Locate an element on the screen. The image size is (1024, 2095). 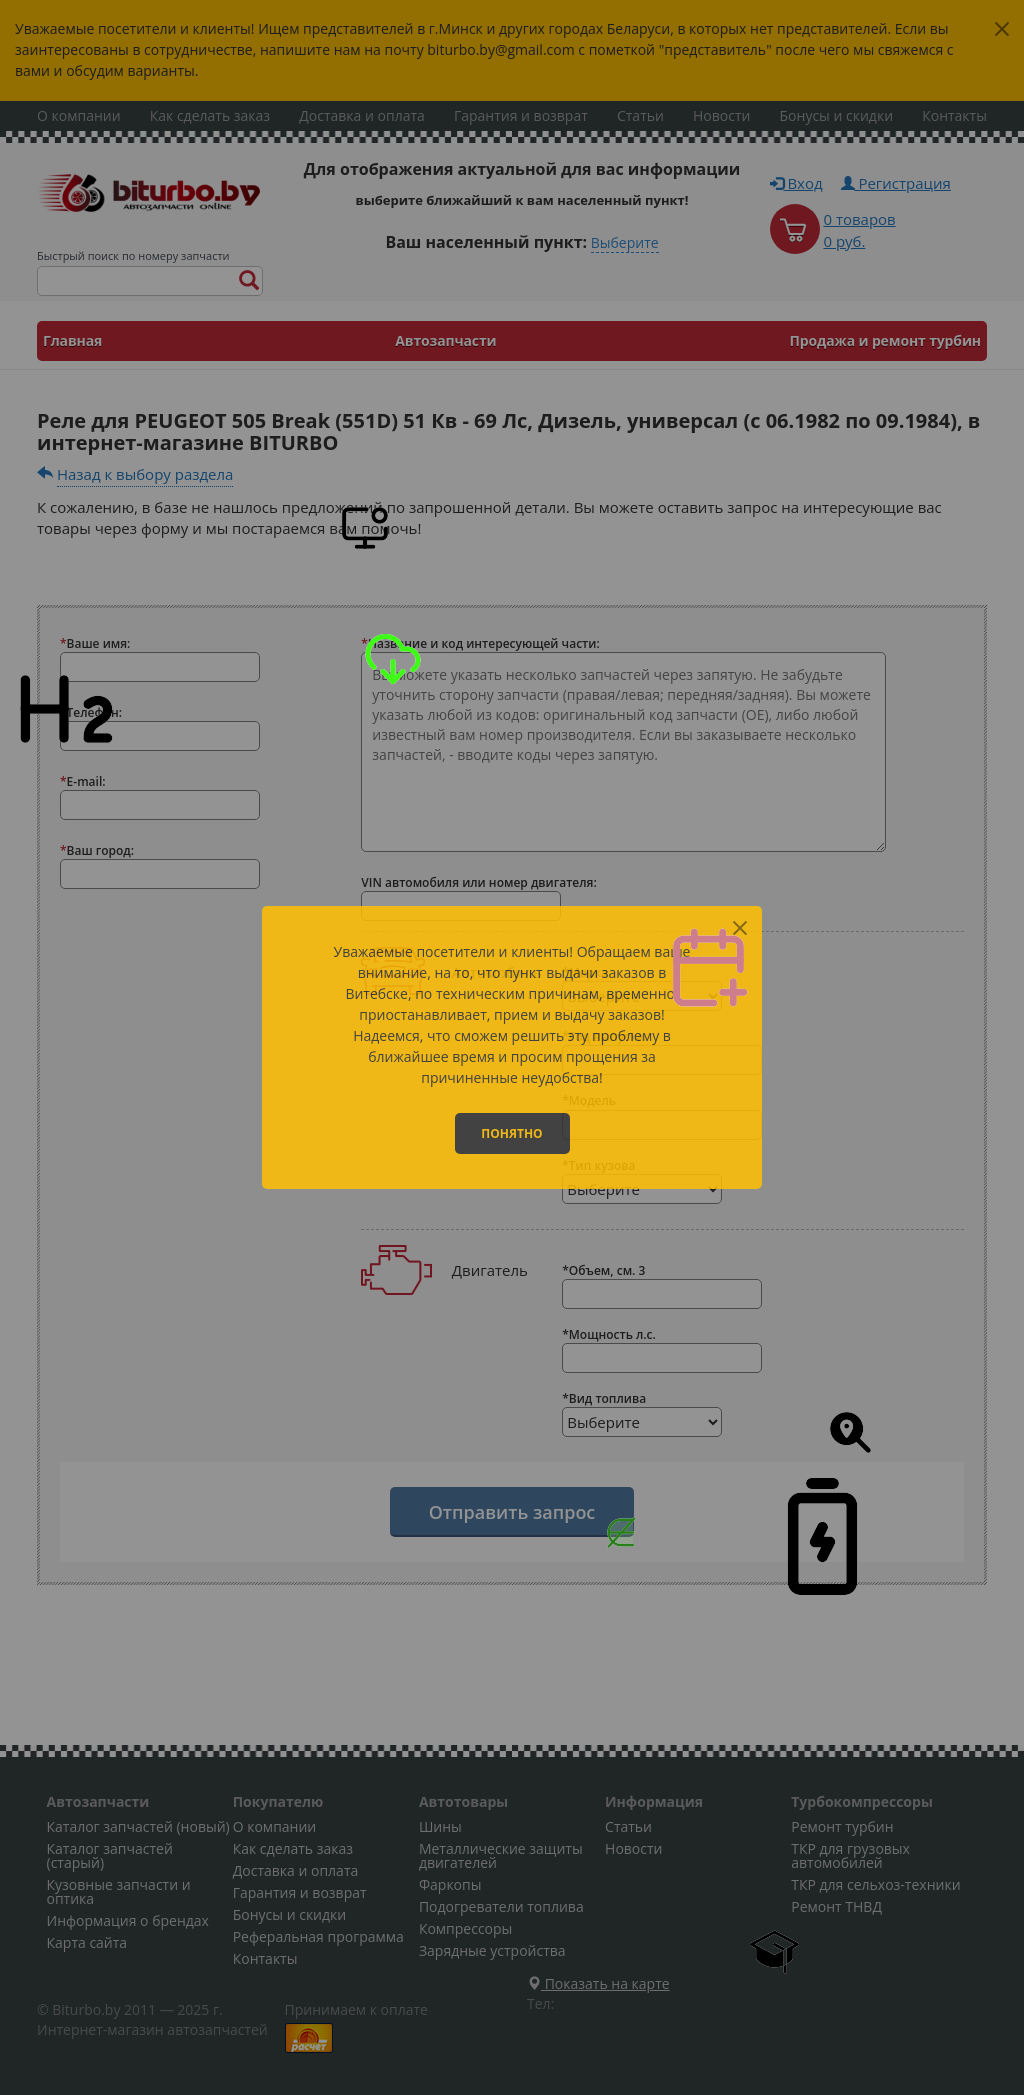
indicates device is currently charging is located at coordinates (822, 1536).